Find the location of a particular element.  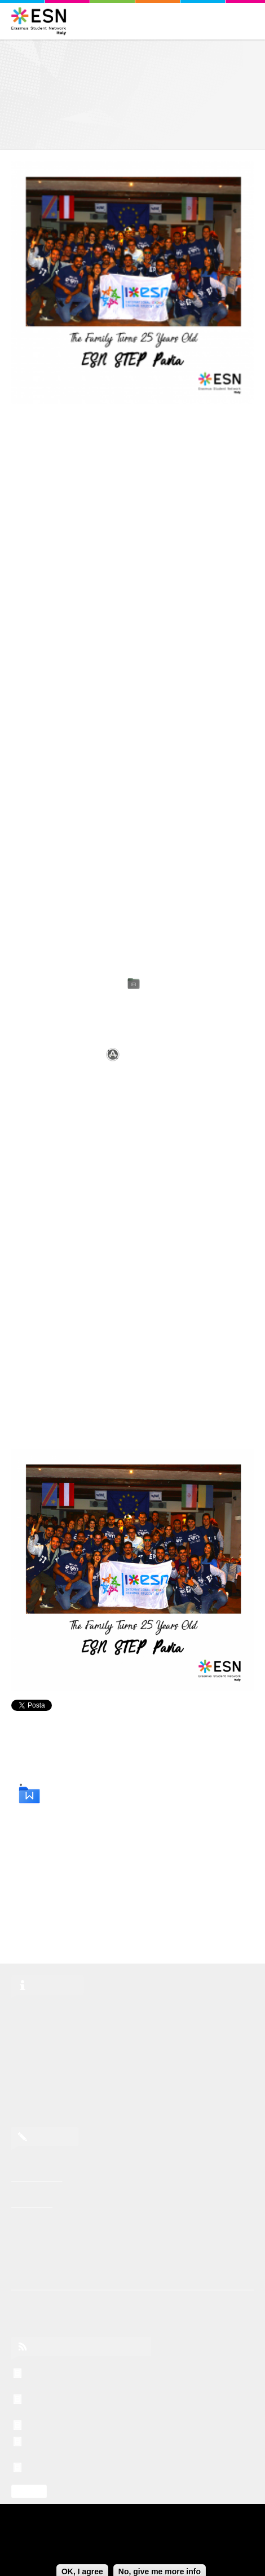

open your videos folder is located at coordinates (134, 983).